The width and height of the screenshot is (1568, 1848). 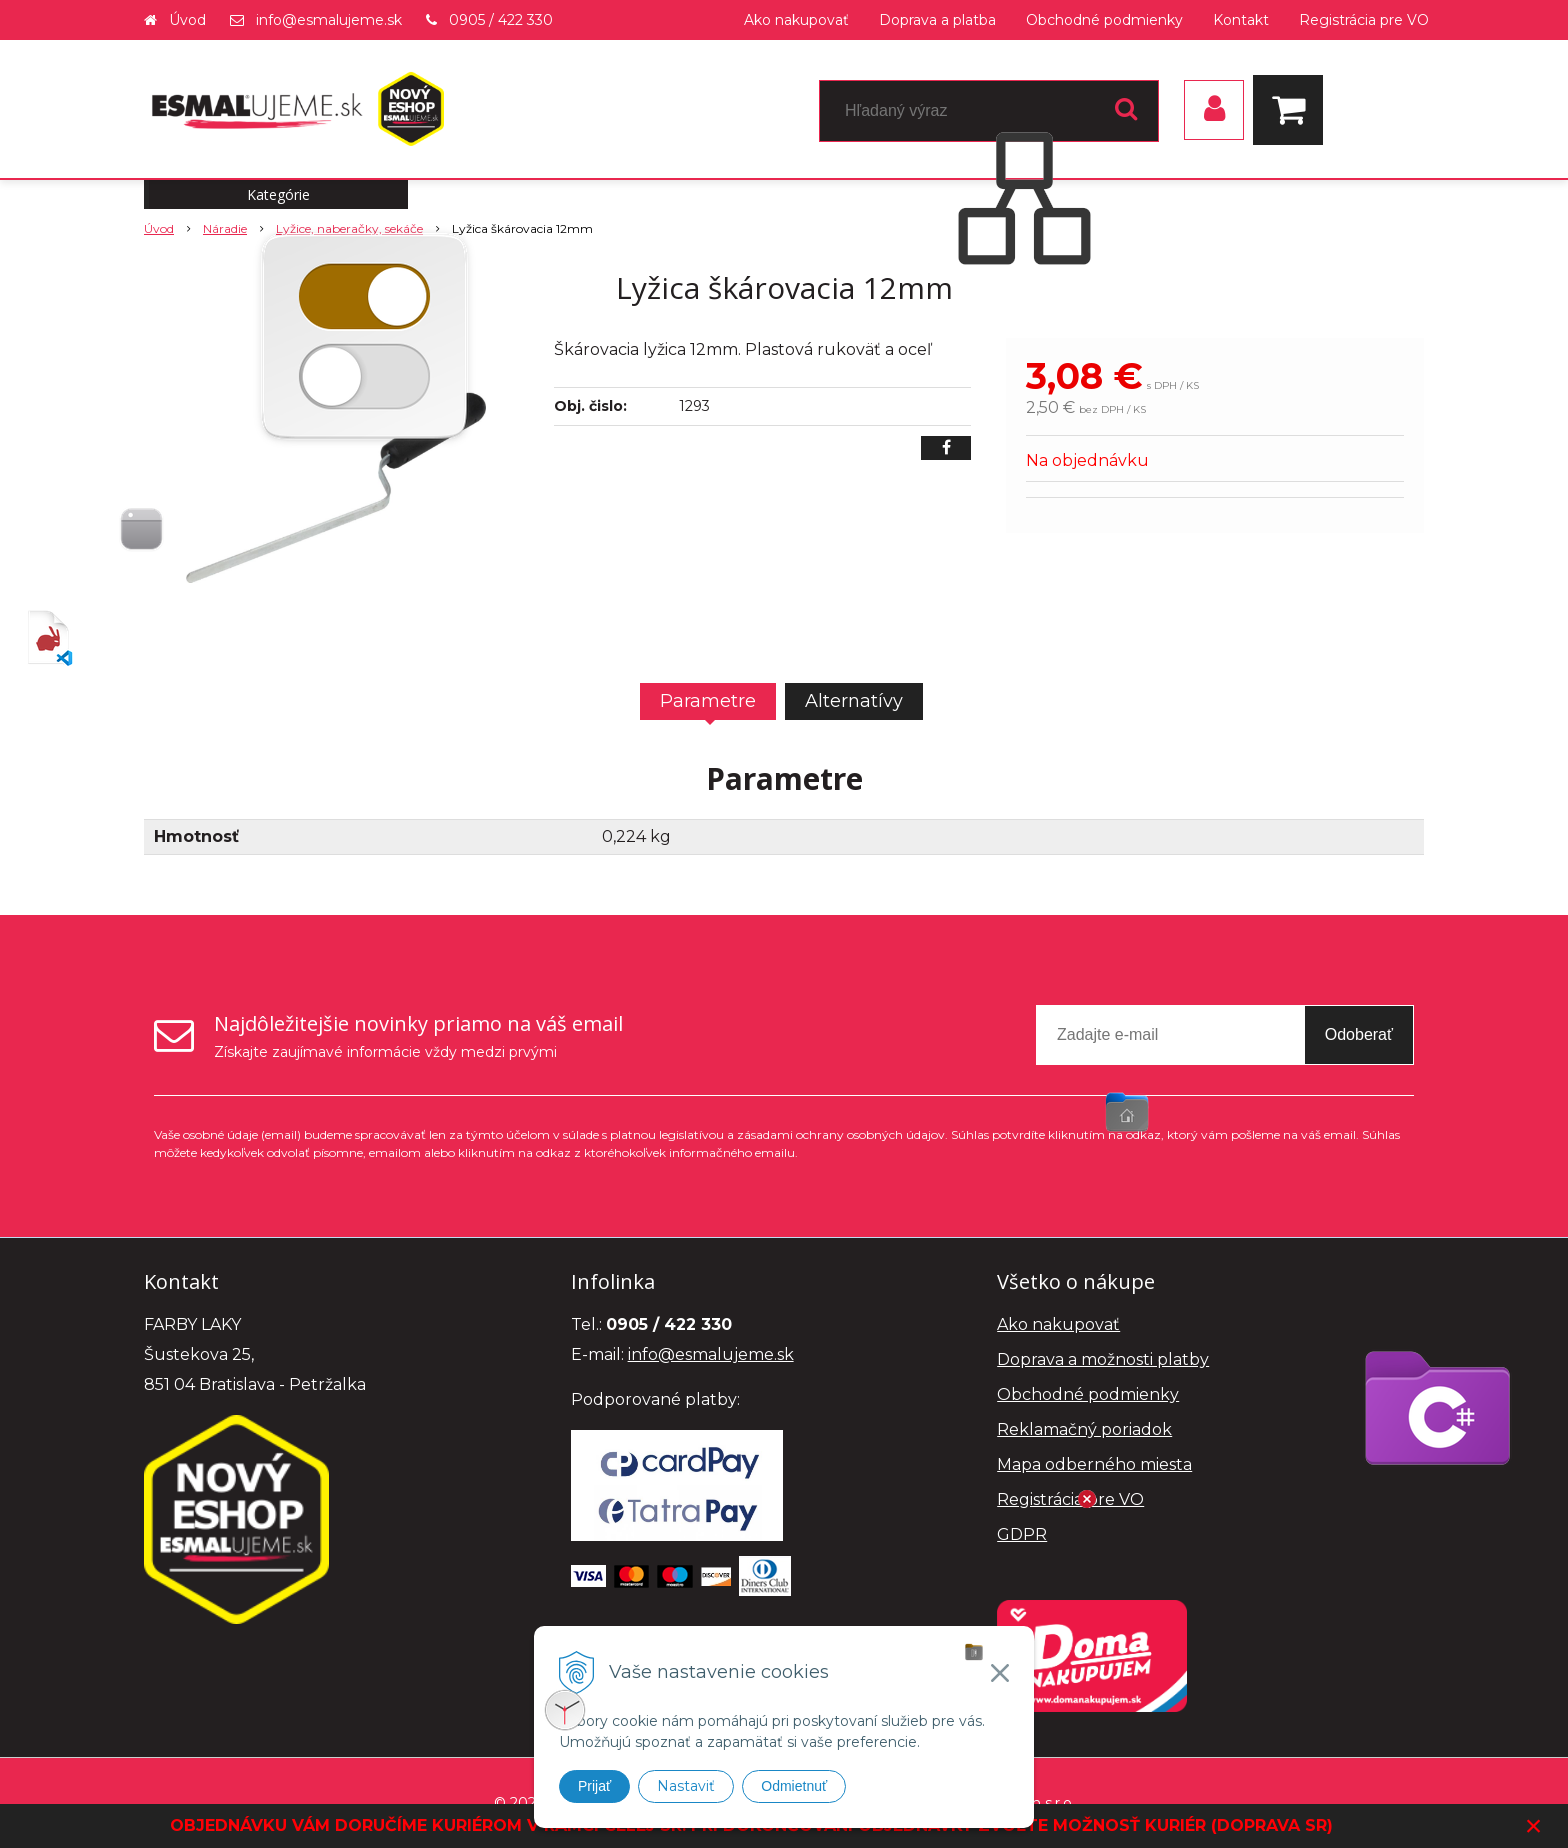 What do you see at coordinates (565, 1710) in the screenshot?
I see `open recently accessed documents` at bounding box center [565, 1710].